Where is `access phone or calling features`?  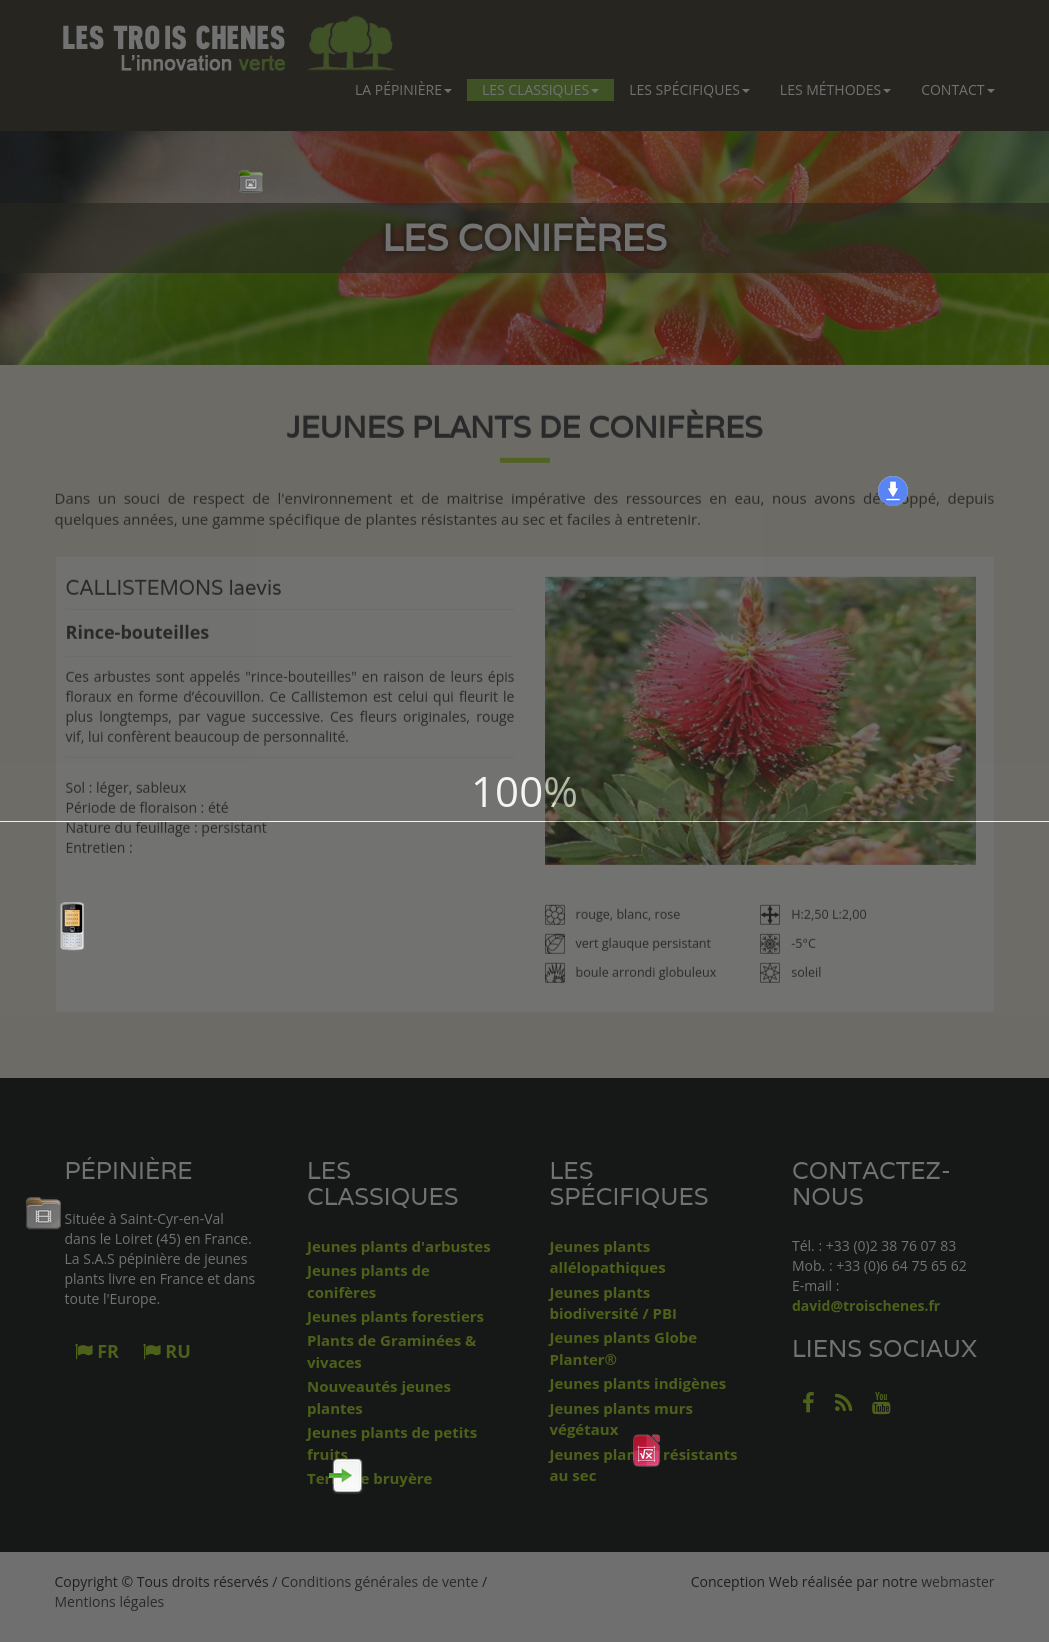 access phone or calling features is located at coordinates (73, 927).